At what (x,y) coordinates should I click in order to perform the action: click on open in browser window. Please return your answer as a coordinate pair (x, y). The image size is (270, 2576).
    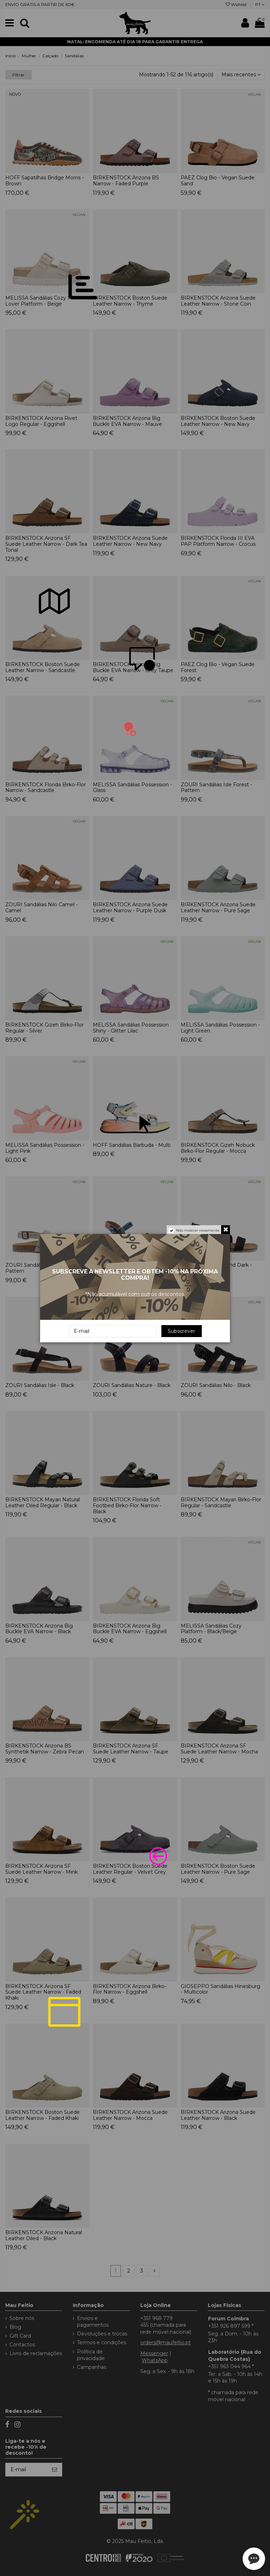
    Looking at the image, I should click on (64, 2013).